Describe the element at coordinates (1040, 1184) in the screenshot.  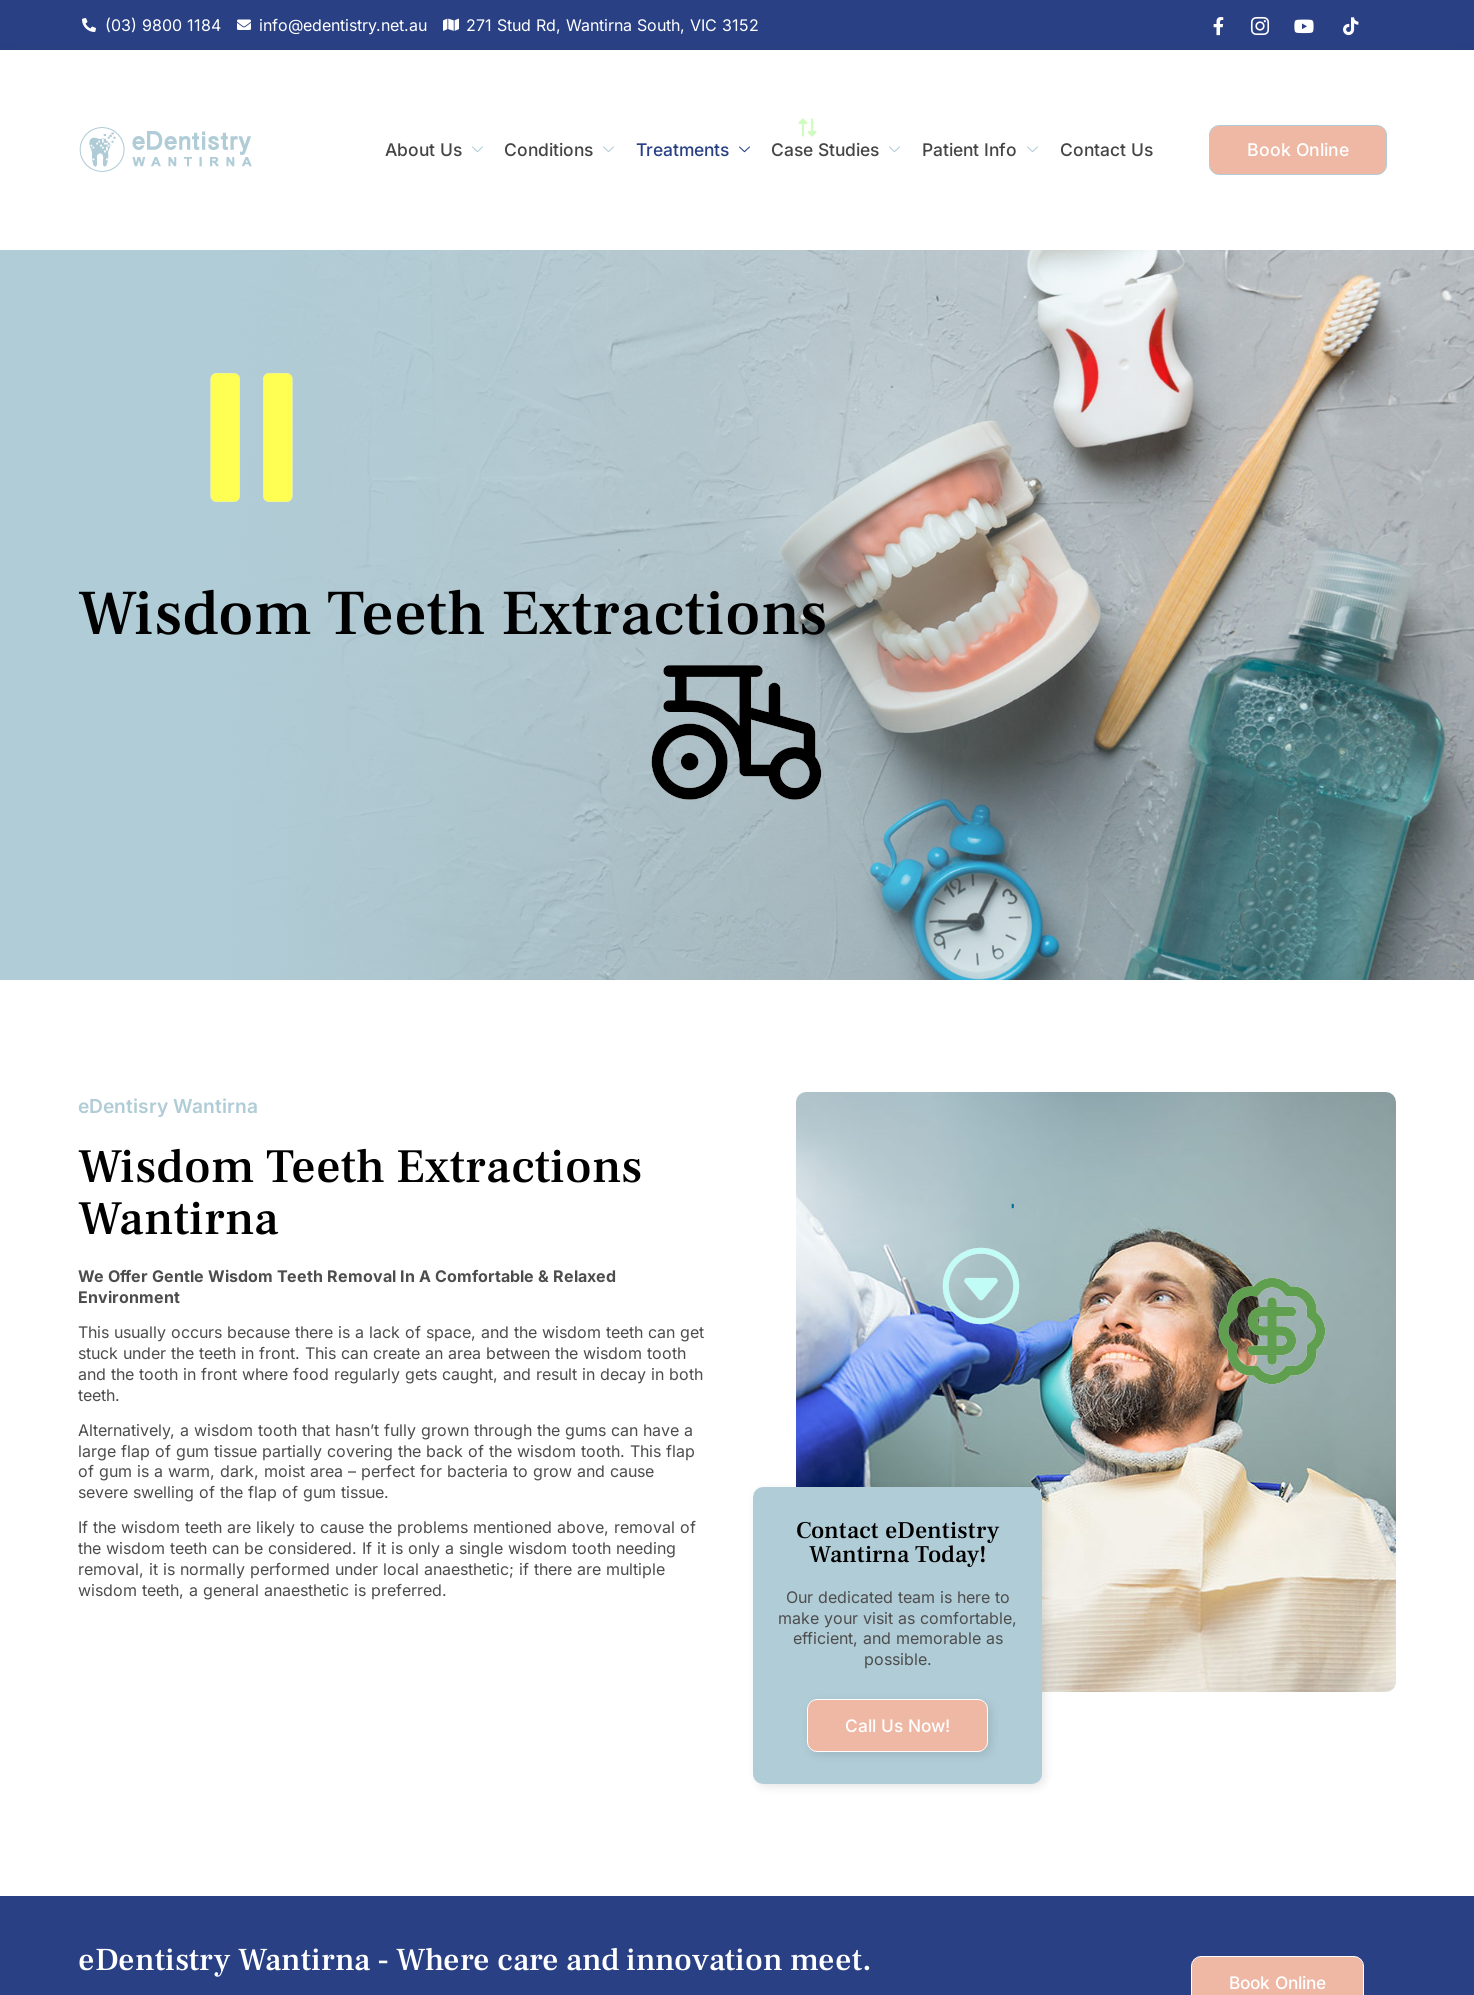
I see `indicates no cellular signal available` at that location.